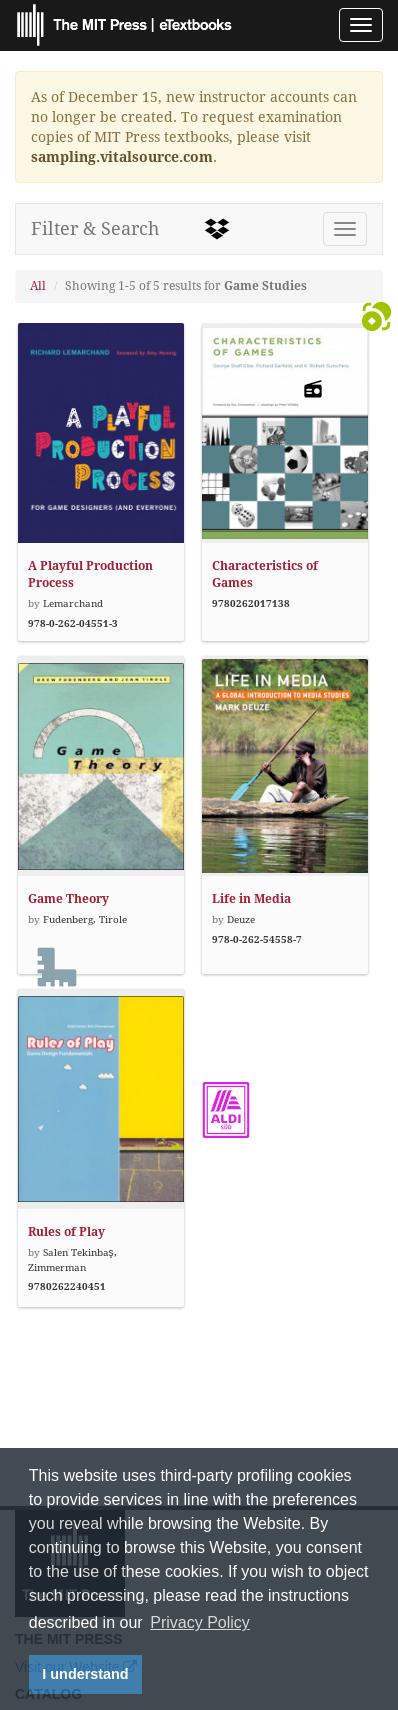 The image size is (398, 1710). Describe the element at coordinates (376, 316) in the screenshot. I see `swap or exchange cryptocurrency tokens` at that location.